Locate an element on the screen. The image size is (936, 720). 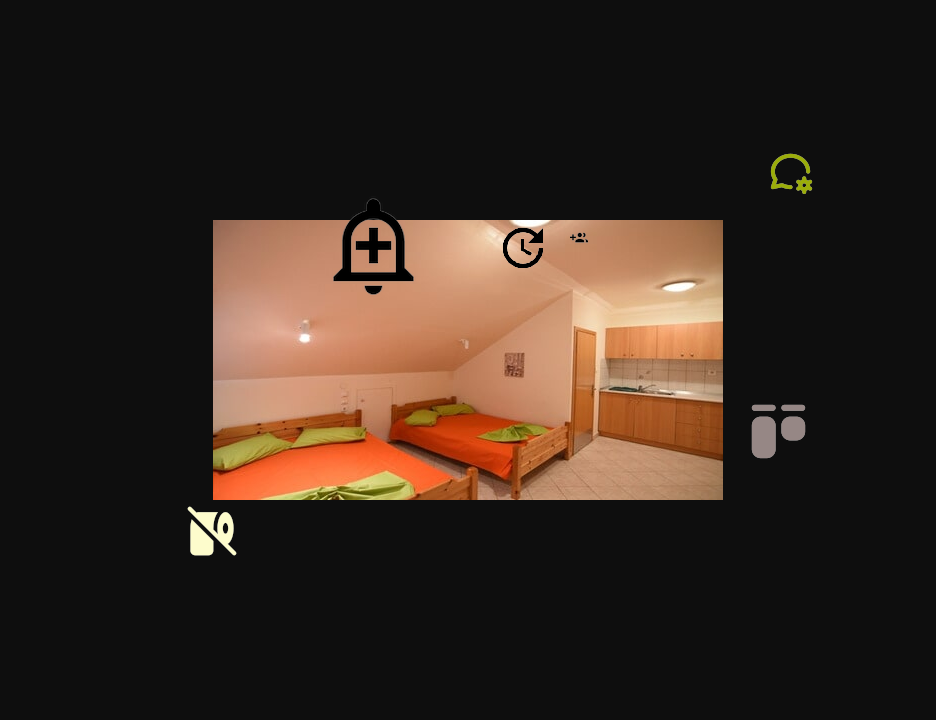
check for updates is located at coordinates (523, 248).